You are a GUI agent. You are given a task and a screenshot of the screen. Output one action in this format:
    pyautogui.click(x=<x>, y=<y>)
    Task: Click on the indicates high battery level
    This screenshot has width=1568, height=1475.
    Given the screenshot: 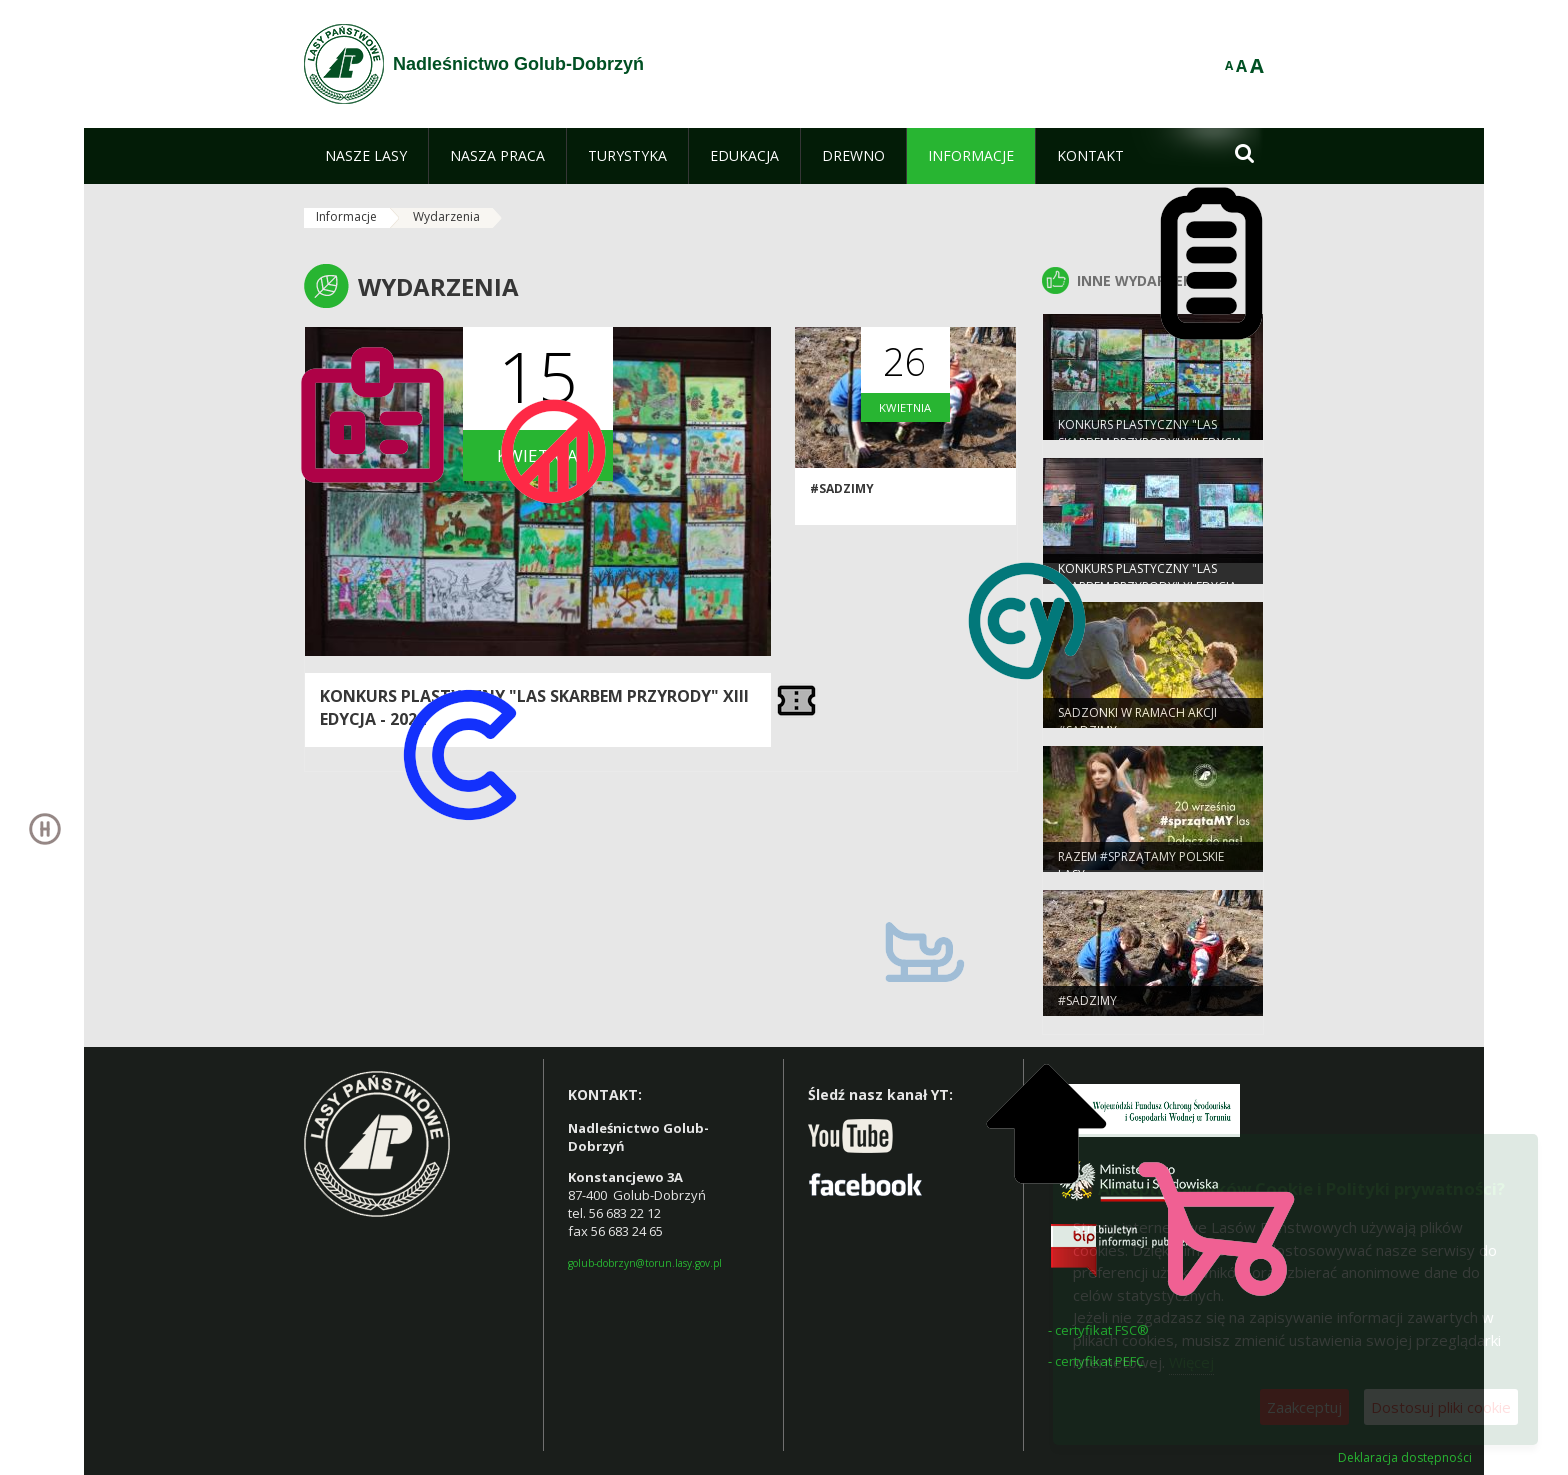 What is the action you would take?
    pyautogui.click(x=1211, y=263)
    